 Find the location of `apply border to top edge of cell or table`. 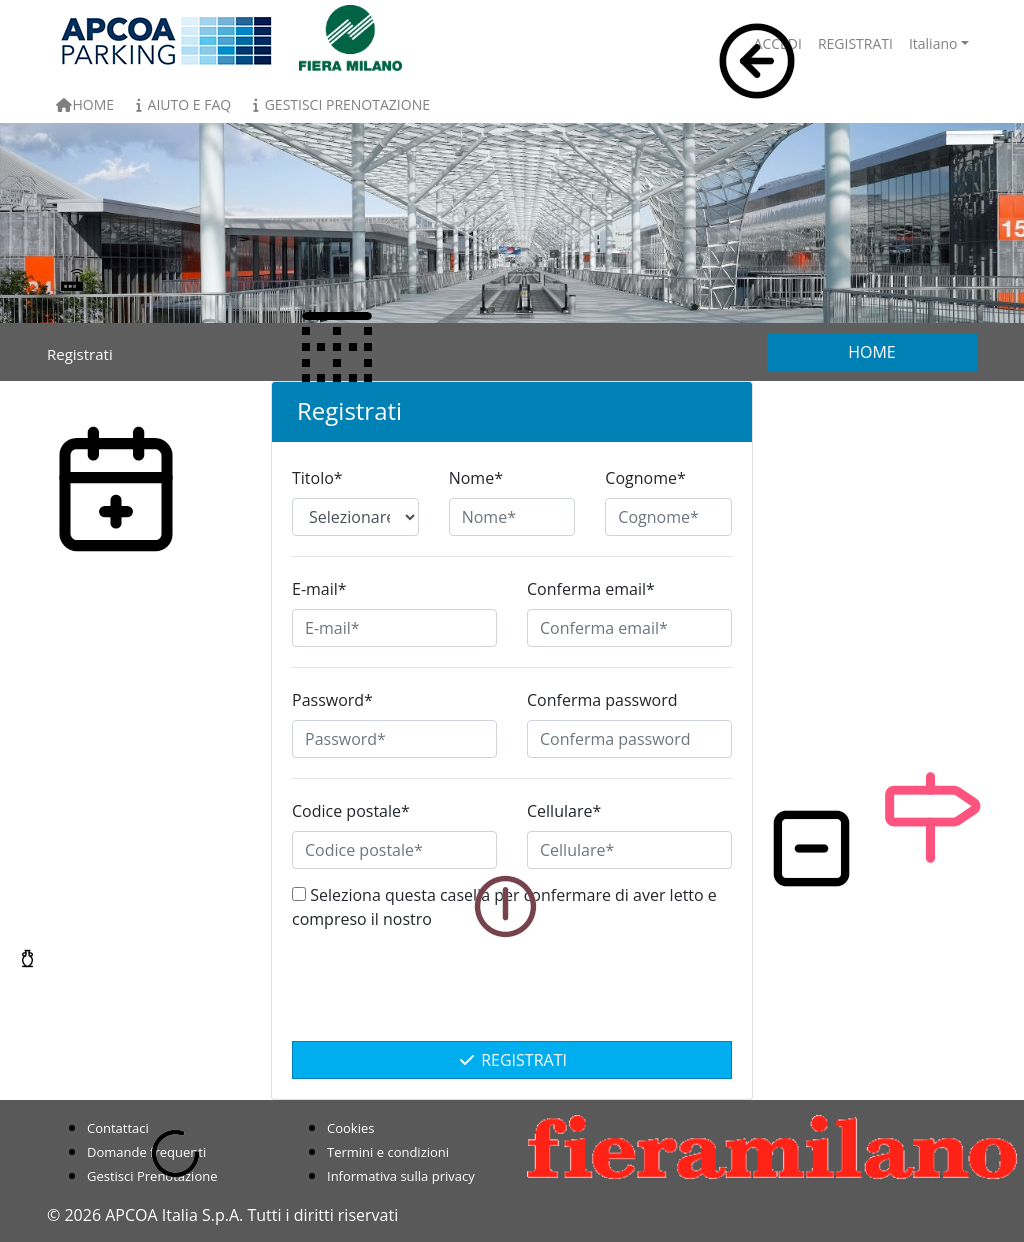

apply border to top edge of cell or table is located at coordinates (337, 347).